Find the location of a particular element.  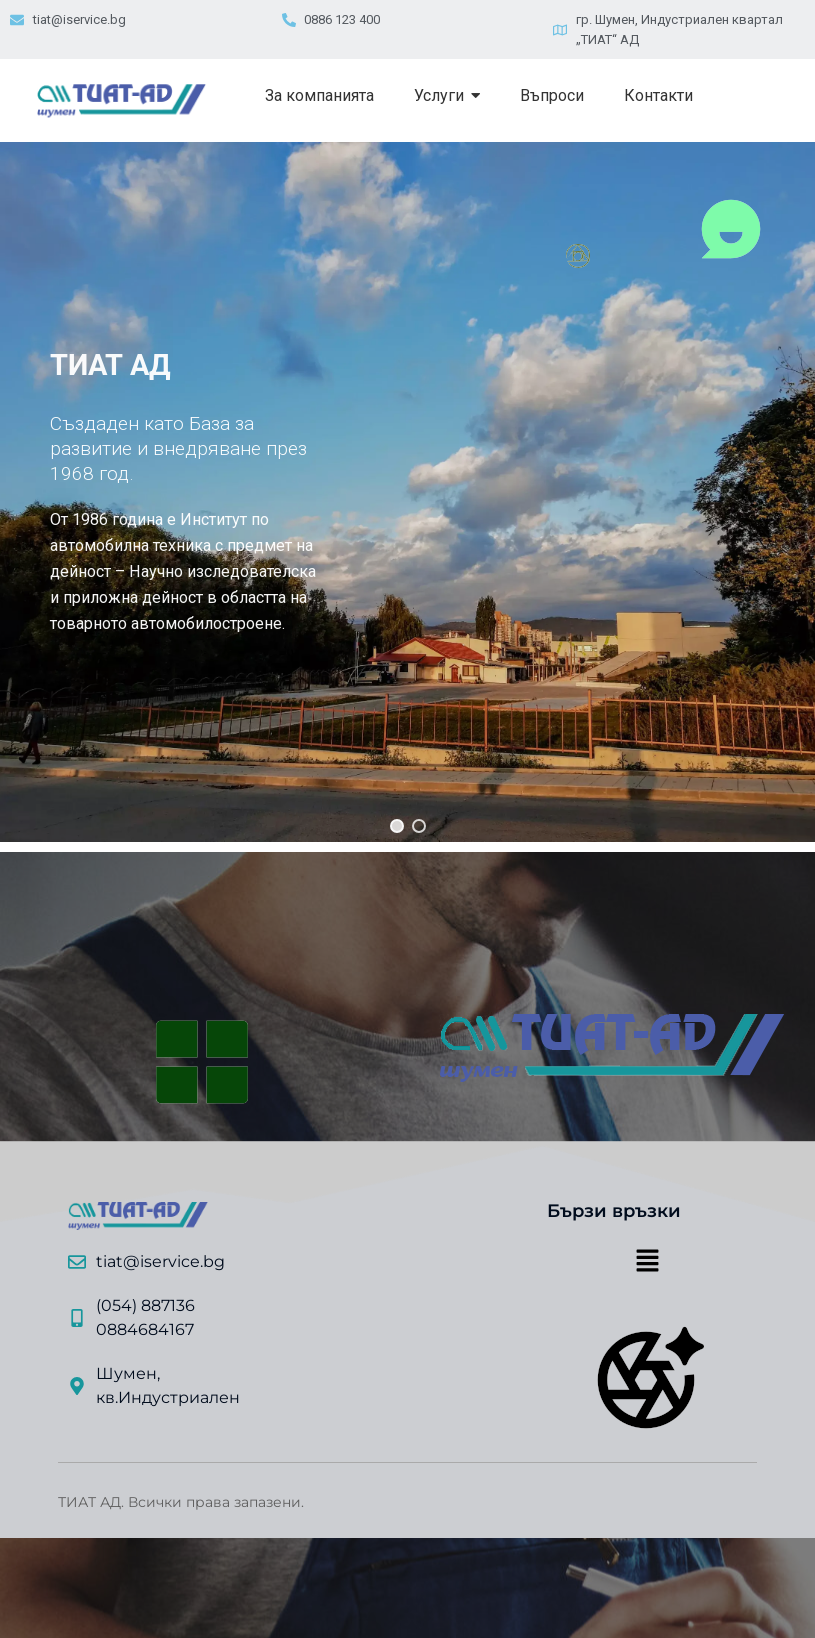

postcss css processing tool logo is located at coordinates (578, 256).